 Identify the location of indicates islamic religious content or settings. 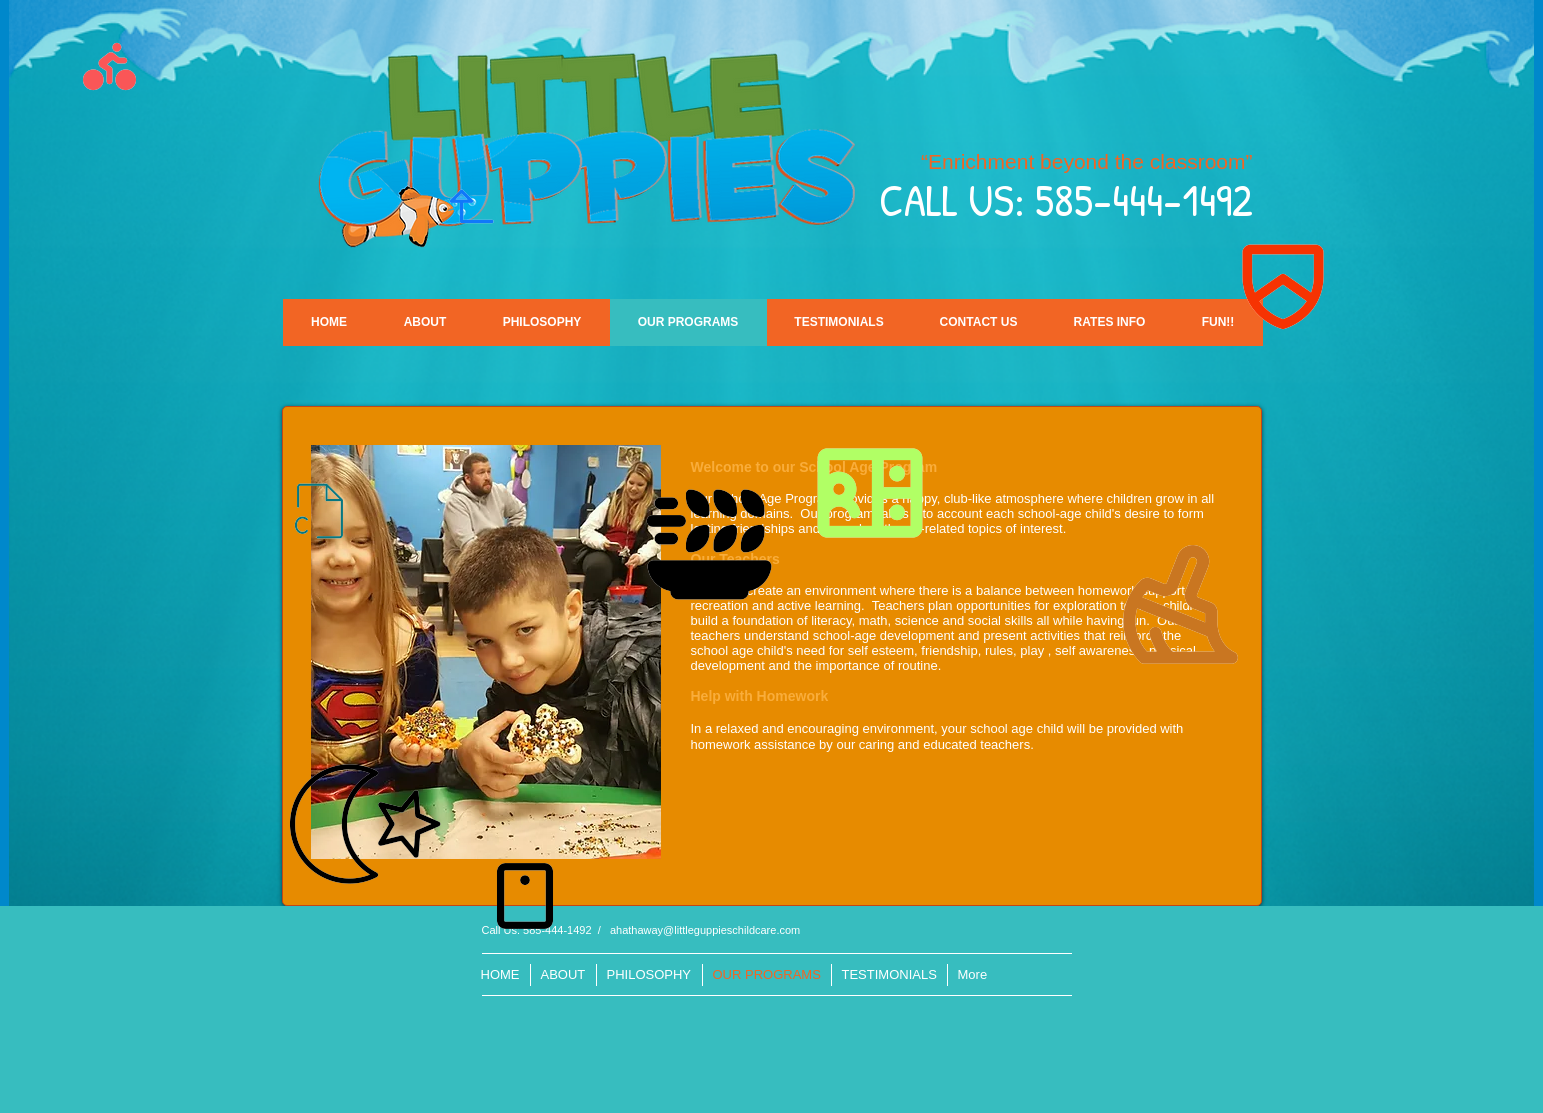
(360, 824).